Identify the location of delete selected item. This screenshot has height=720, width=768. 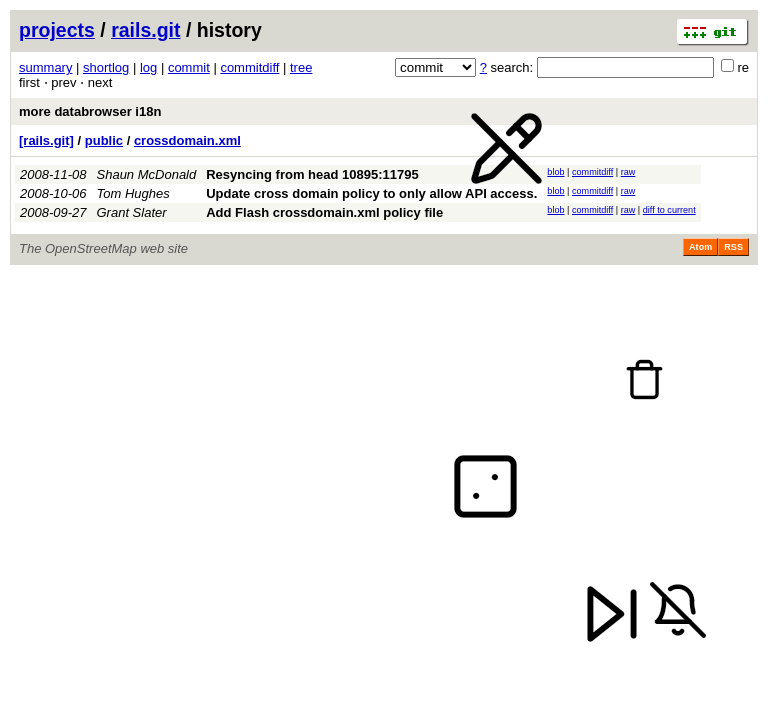
(644, 379).